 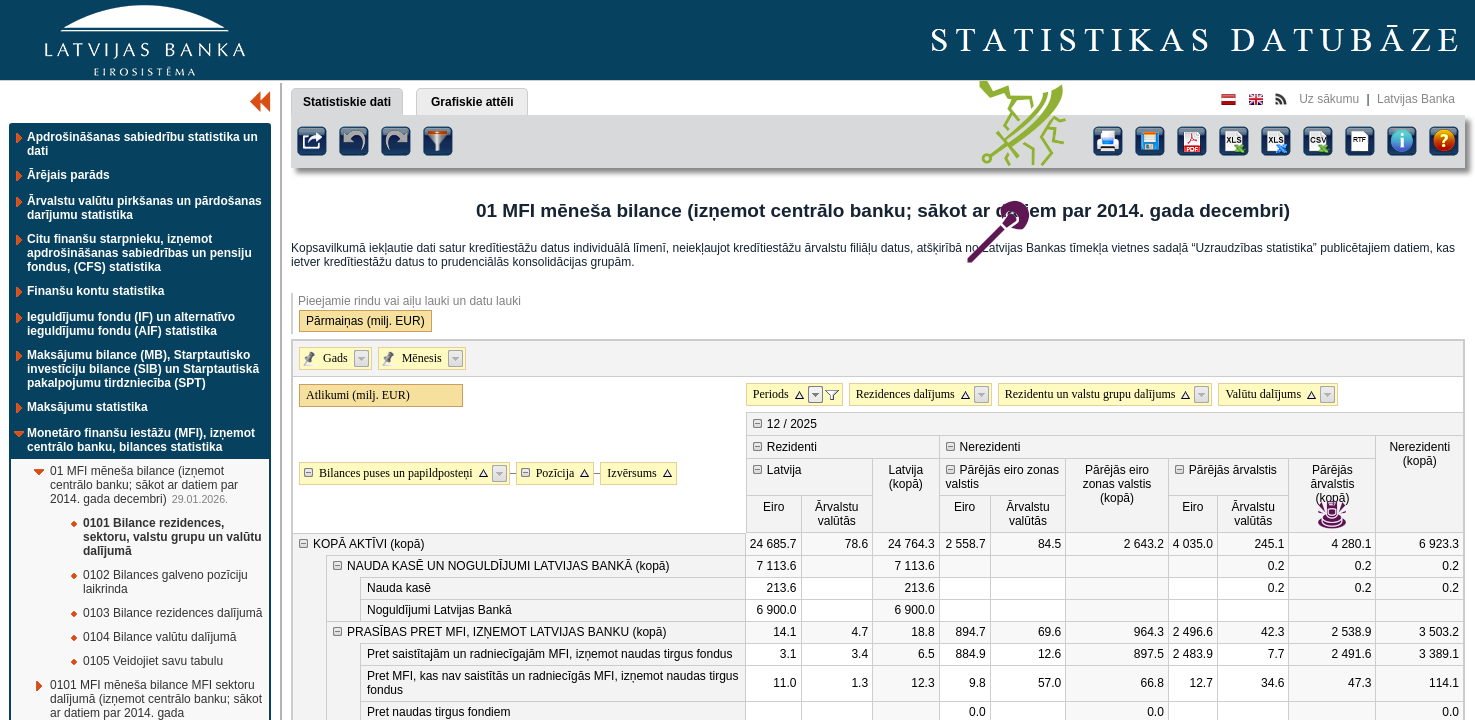 I want to click on activate lightning sword ability, so click(x=1022, y=123).